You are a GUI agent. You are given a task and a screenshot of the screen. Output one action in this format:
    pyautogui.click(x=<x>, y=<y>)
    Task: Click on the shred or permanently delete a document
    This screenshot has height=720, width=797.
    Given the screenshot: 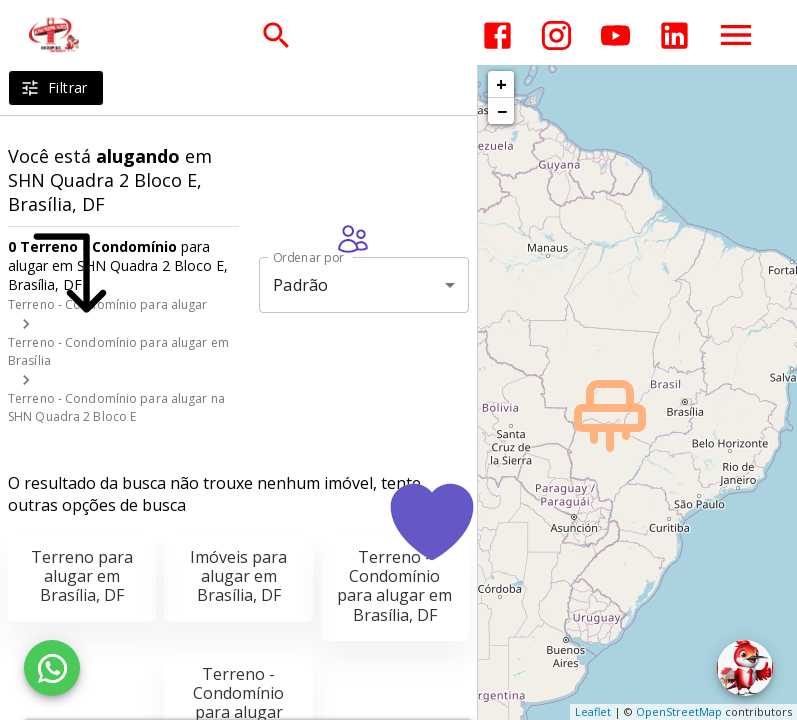 What is the action you would take?
    pyautogui.click(x=610, y=416)
    